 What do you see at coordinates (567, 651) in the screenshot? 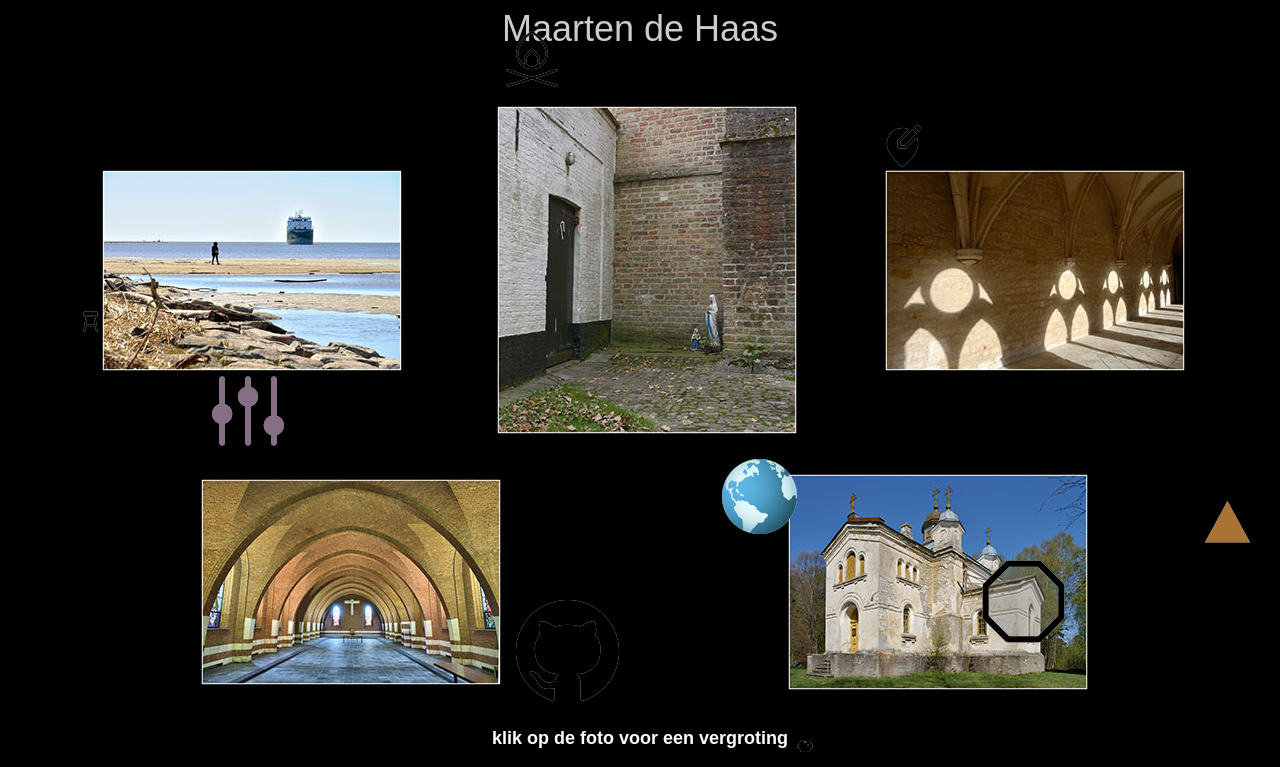
I see `view project on github` at bounding box center [567, 651].